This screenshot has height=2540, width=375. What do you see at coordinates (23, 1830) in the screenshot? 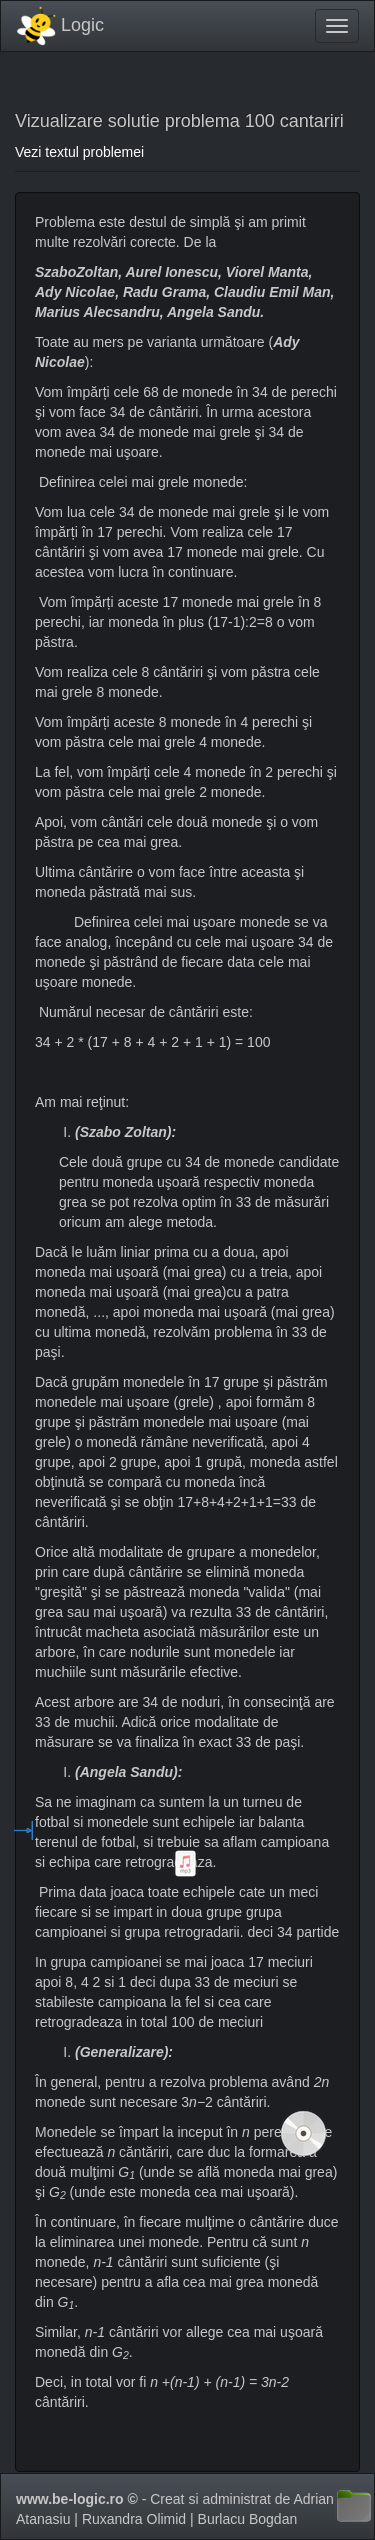
I see `go to the last item or page` at bounding box center [23, 1830].